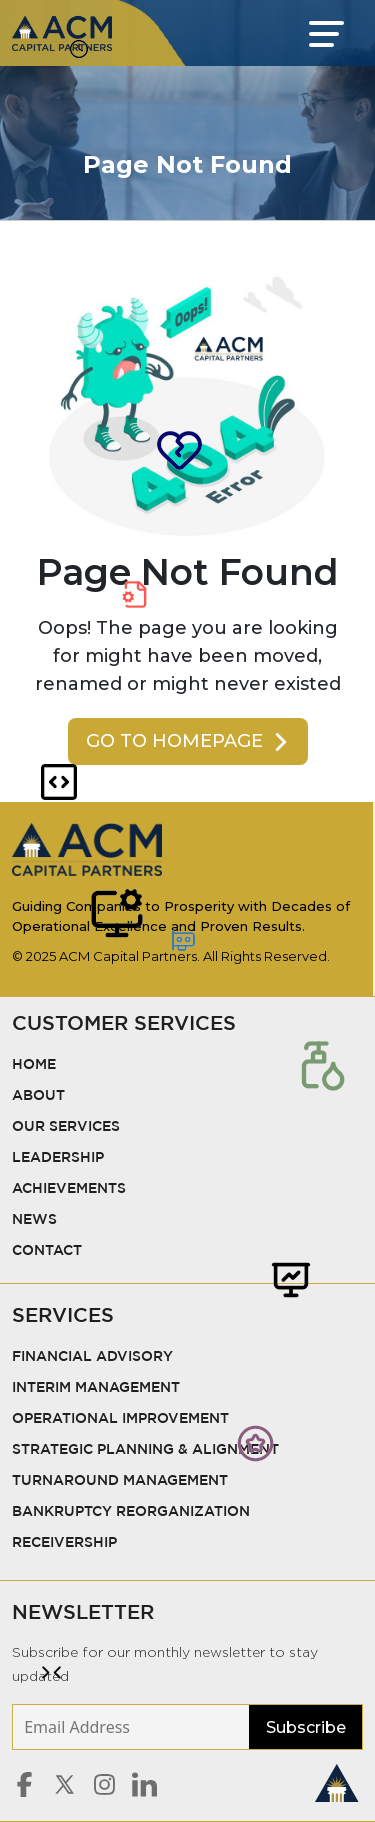 This screenshot has height=1822, width=375. What do you see at coordinates (51, 1672) in the screenshot?
I see `collapse or minimize a panel` at bounding box center [51, 1672].